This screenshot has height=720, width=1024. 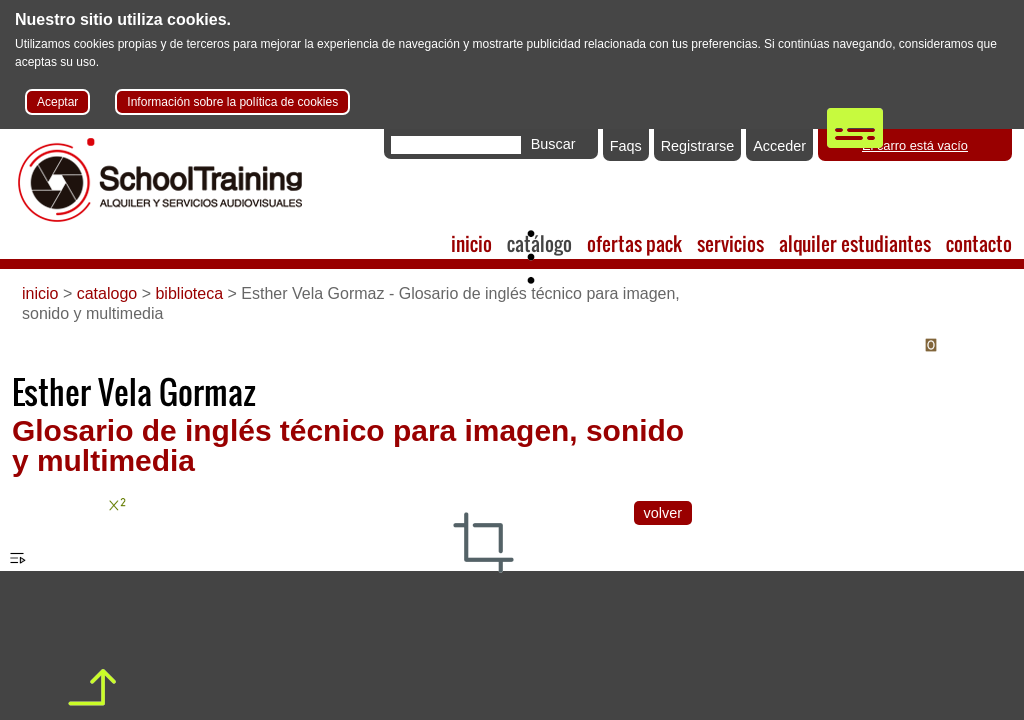 What do you see at coordinates (931, 345) in the screenshot?
I see `indicates zero or no items` at bounding box center [931, 345].